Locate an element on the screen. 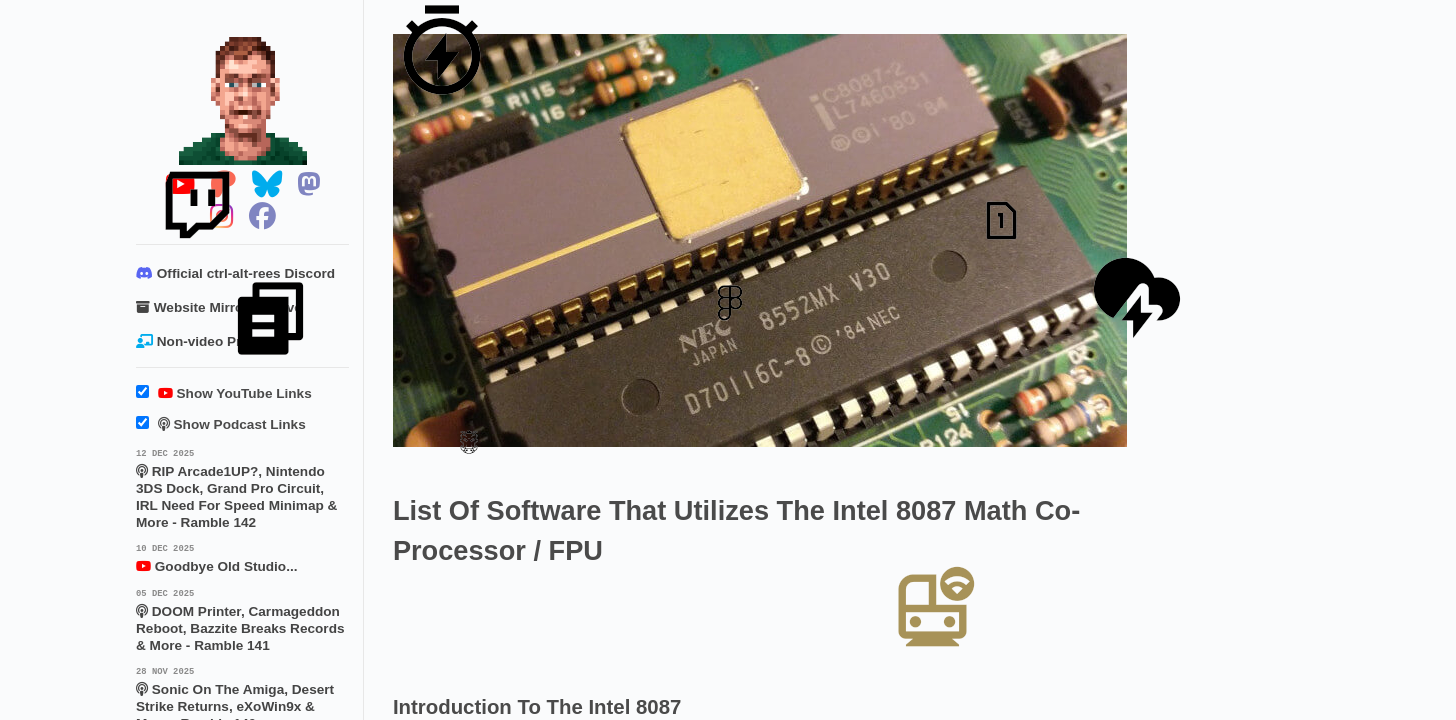 This screenshot has width=1456, height=720. indicates wifi availability on subway or transit is located at coordinates (932, 608).